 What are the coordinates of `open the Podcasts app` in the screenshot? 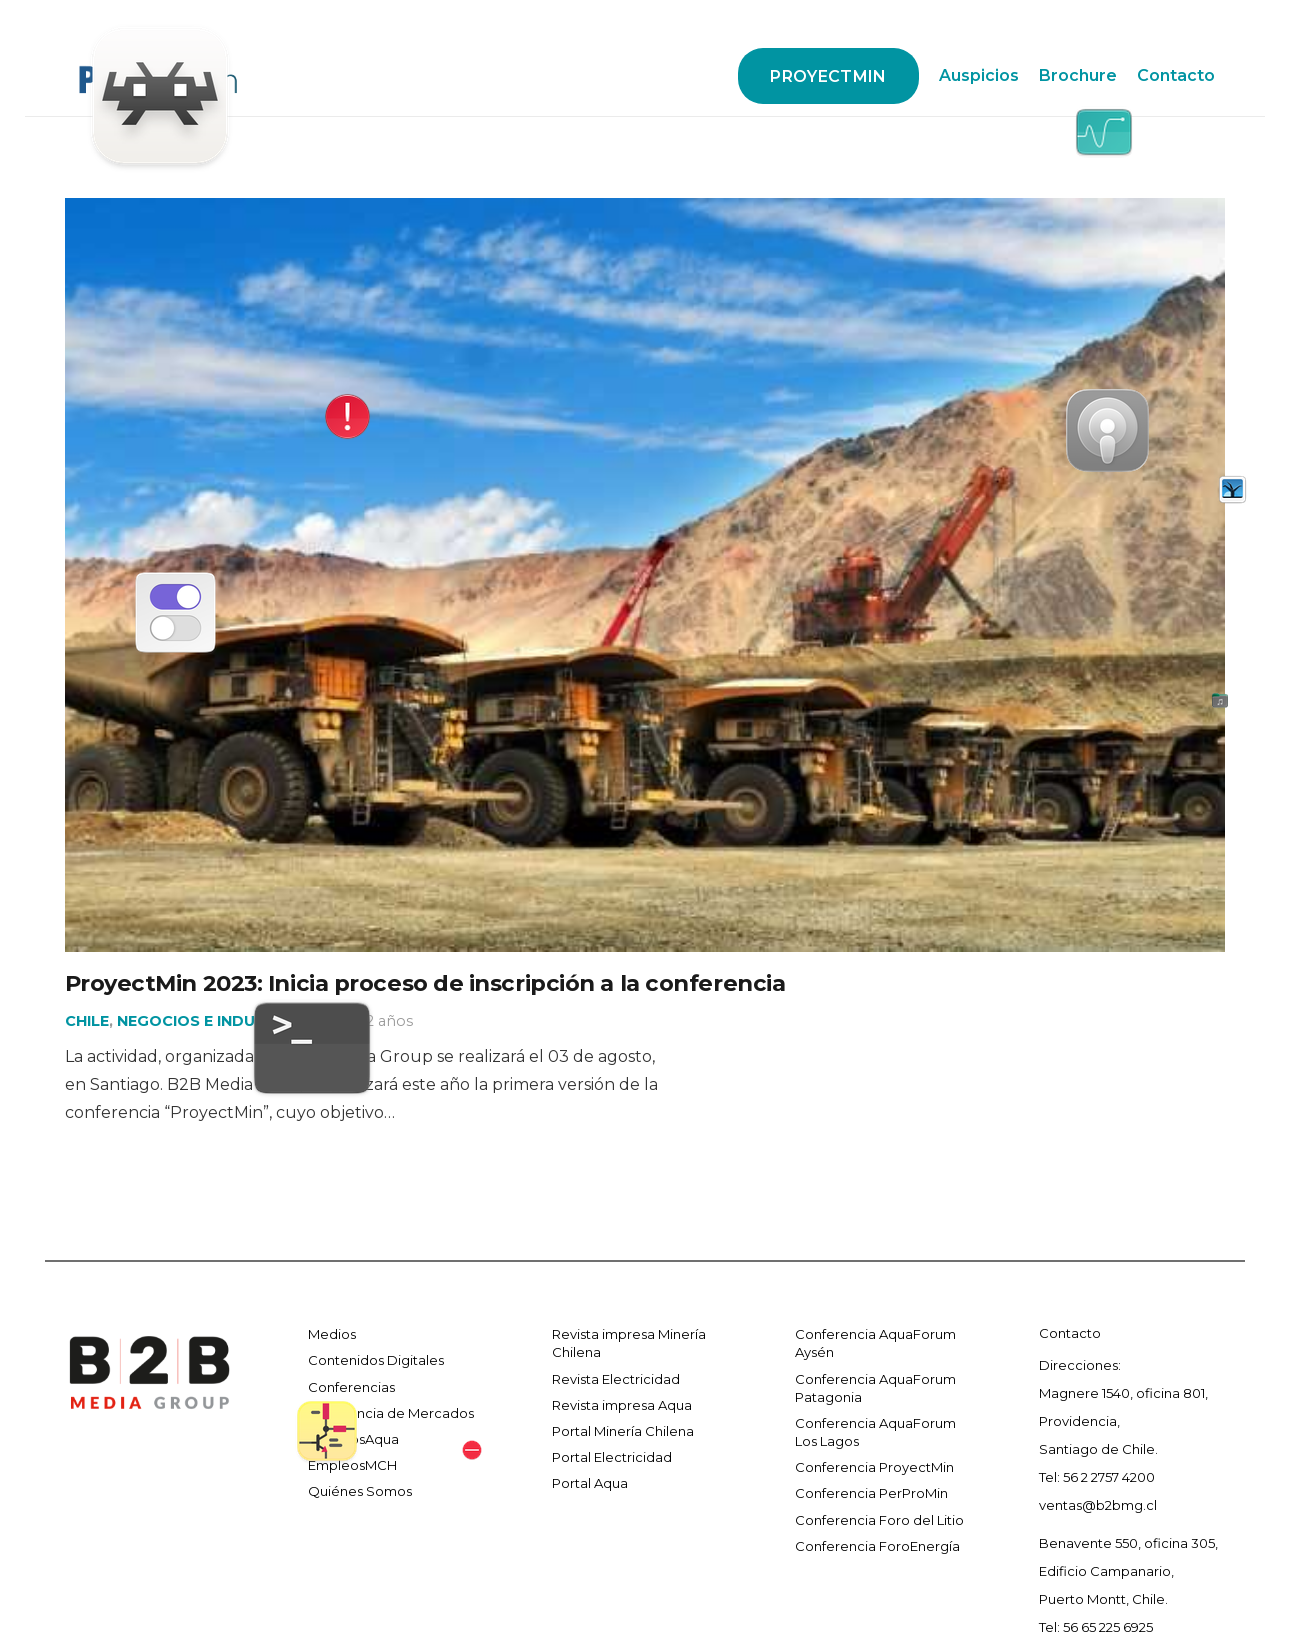 It's located at (1107, 430).